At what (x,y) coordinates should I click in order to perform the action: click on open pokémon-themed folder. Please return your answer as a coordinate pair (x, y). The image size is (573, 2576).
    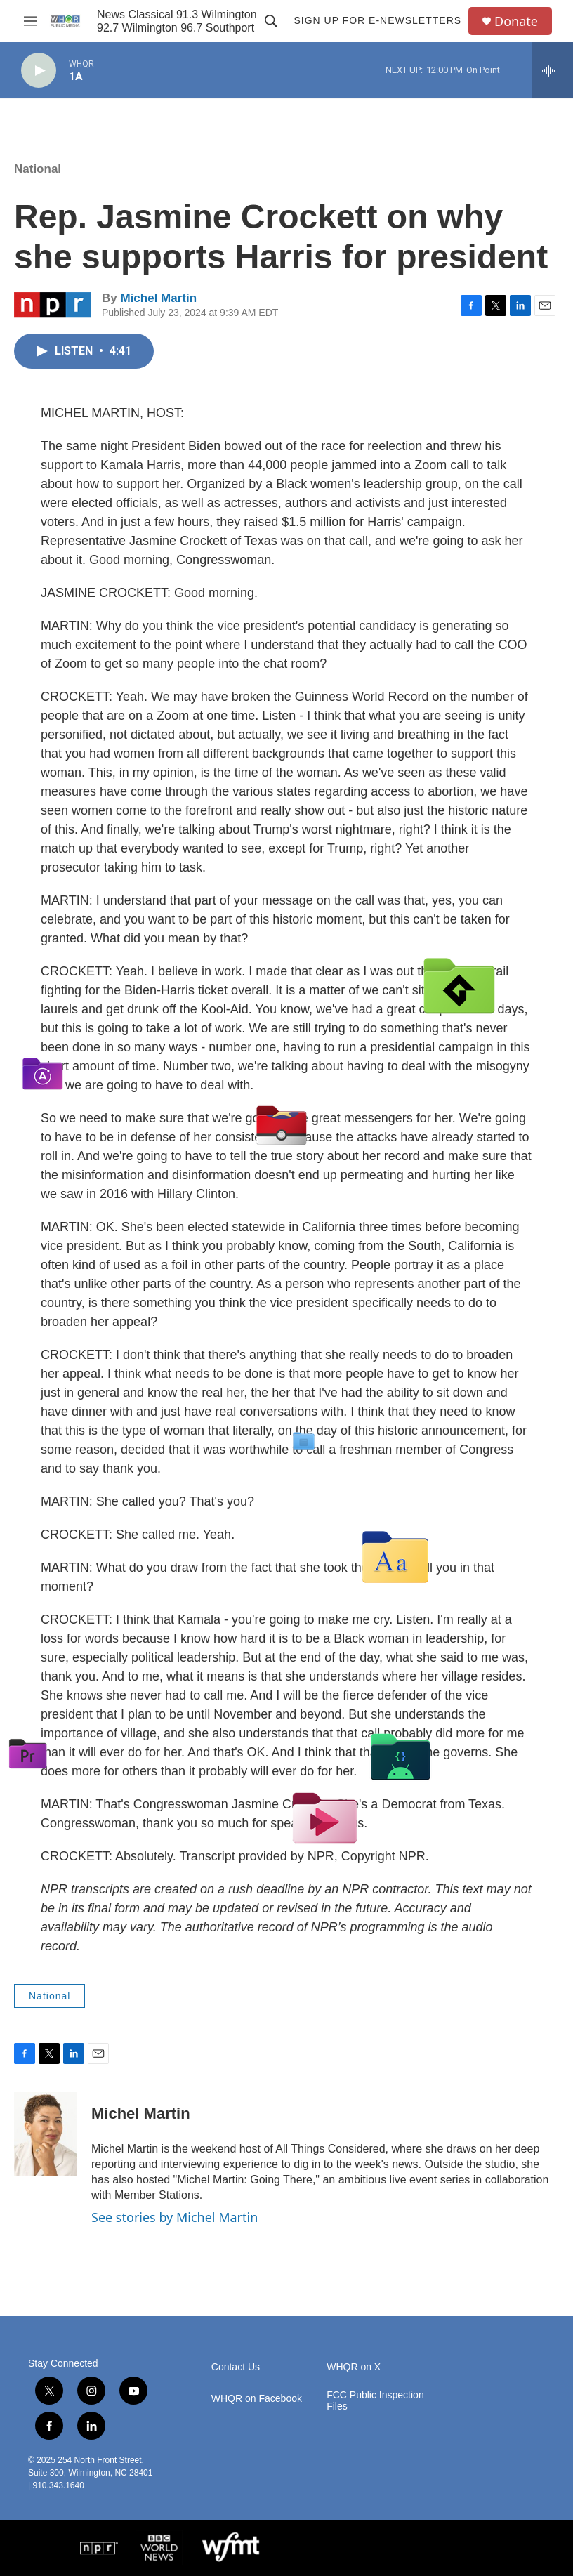
    Looking at the image, I should click on (281, 1126).